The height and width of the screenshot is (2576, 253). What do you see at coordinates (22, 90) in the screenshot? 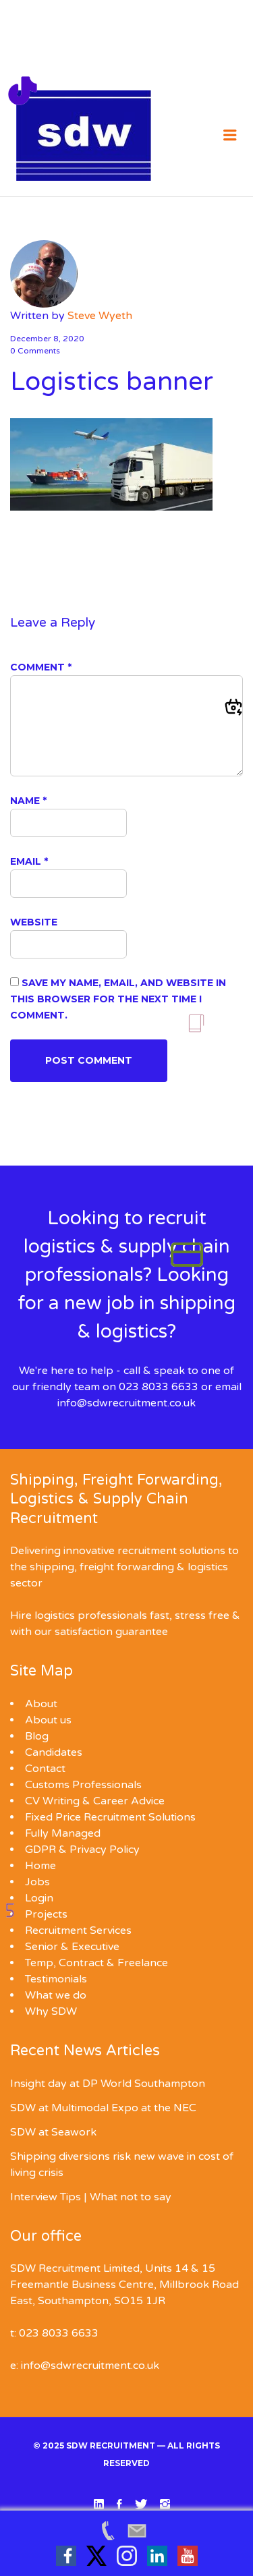
I see `open TikTok app` at bounding box center [22, 90].